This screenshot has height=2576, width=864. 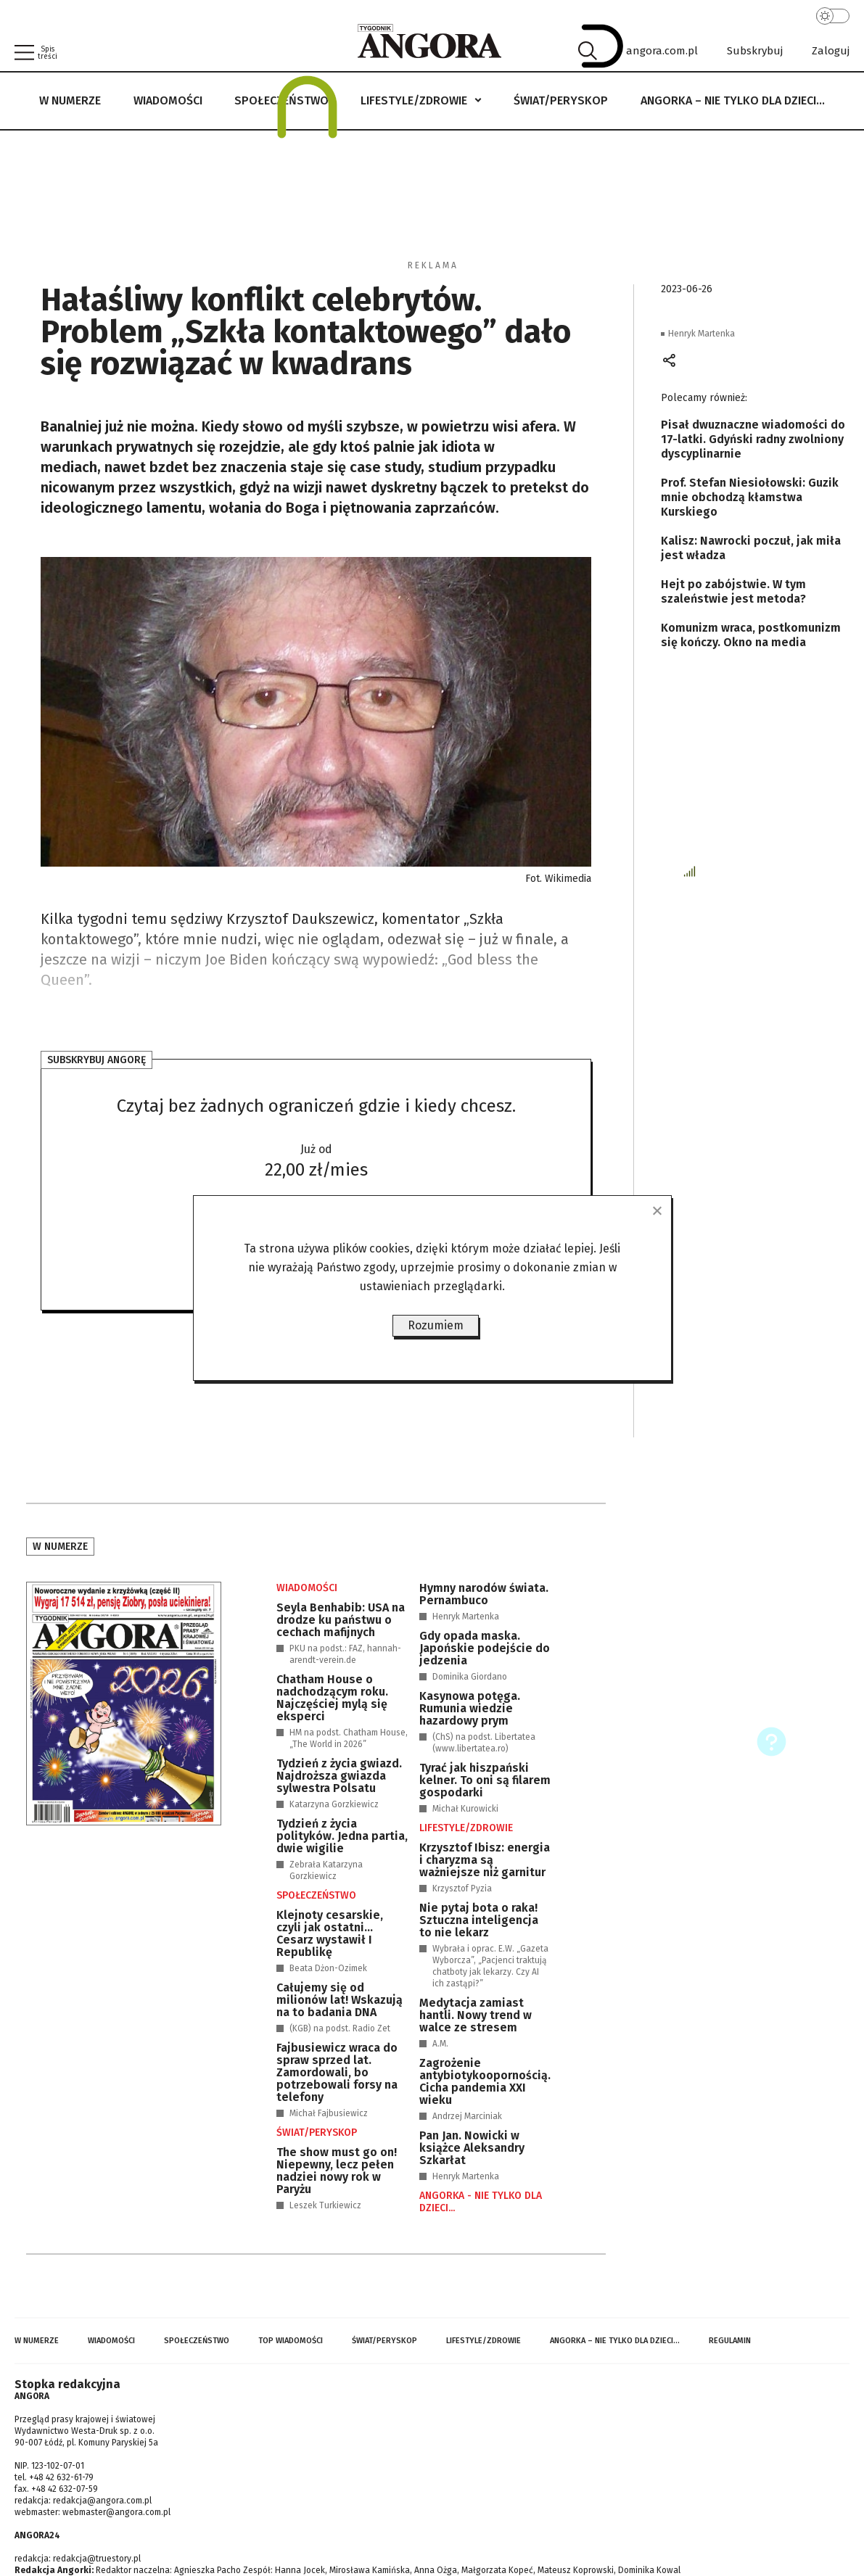 I want to click on indicates a proper superset relationship in mathematical notation, so click(x=599, y=46).